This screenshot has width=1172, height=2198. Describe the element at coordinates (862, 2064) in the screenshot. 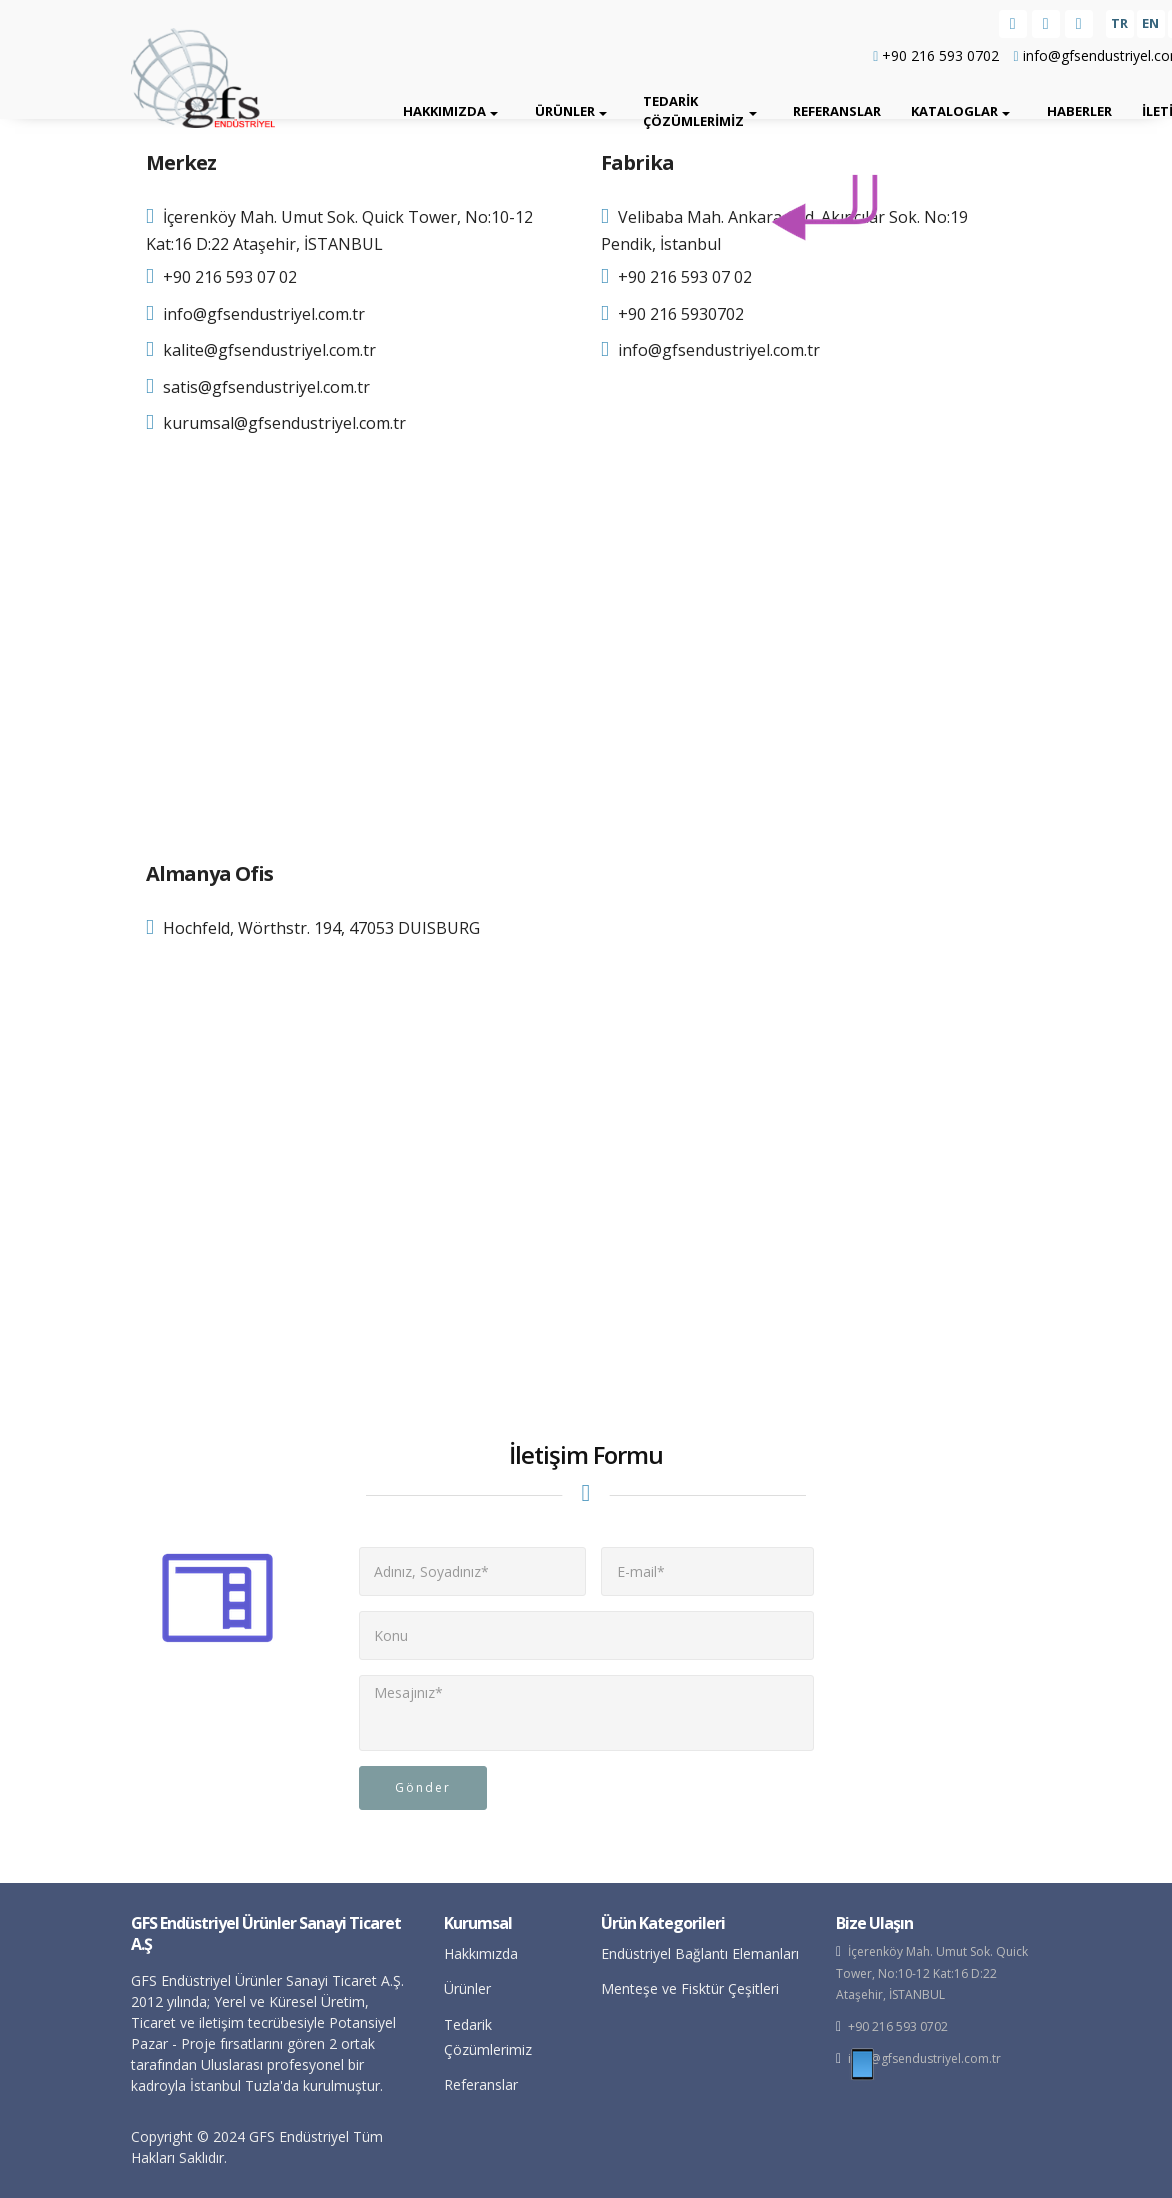

I see `iPad device connected to this computer` at that location.